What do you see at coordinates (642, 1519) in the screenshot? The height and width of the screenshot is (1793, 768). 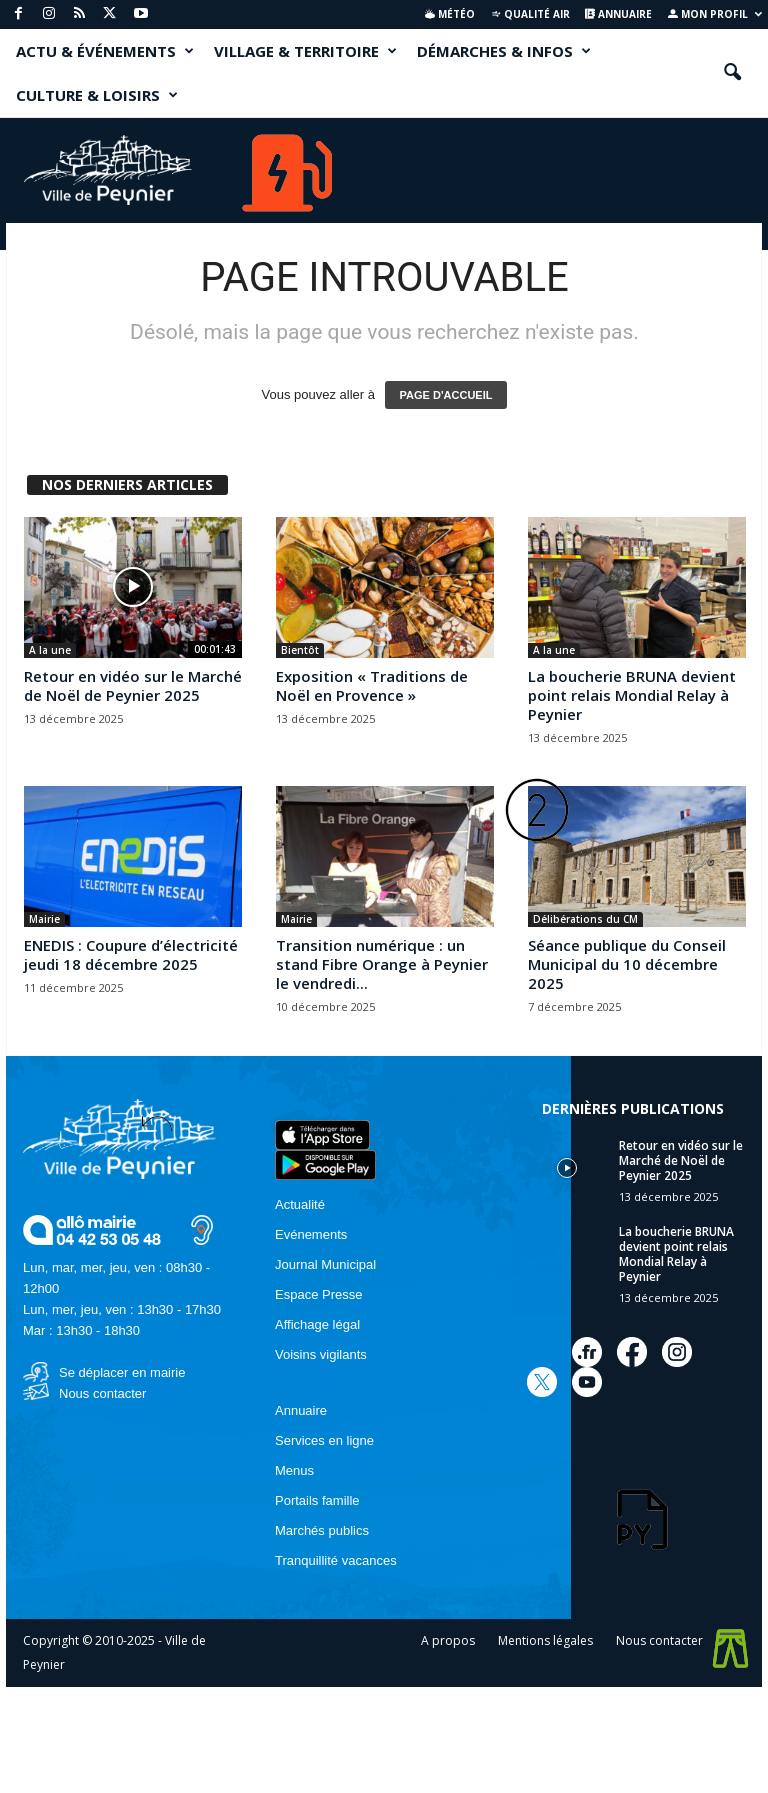 I see `open a python file` at bounding box center [642, 1519].